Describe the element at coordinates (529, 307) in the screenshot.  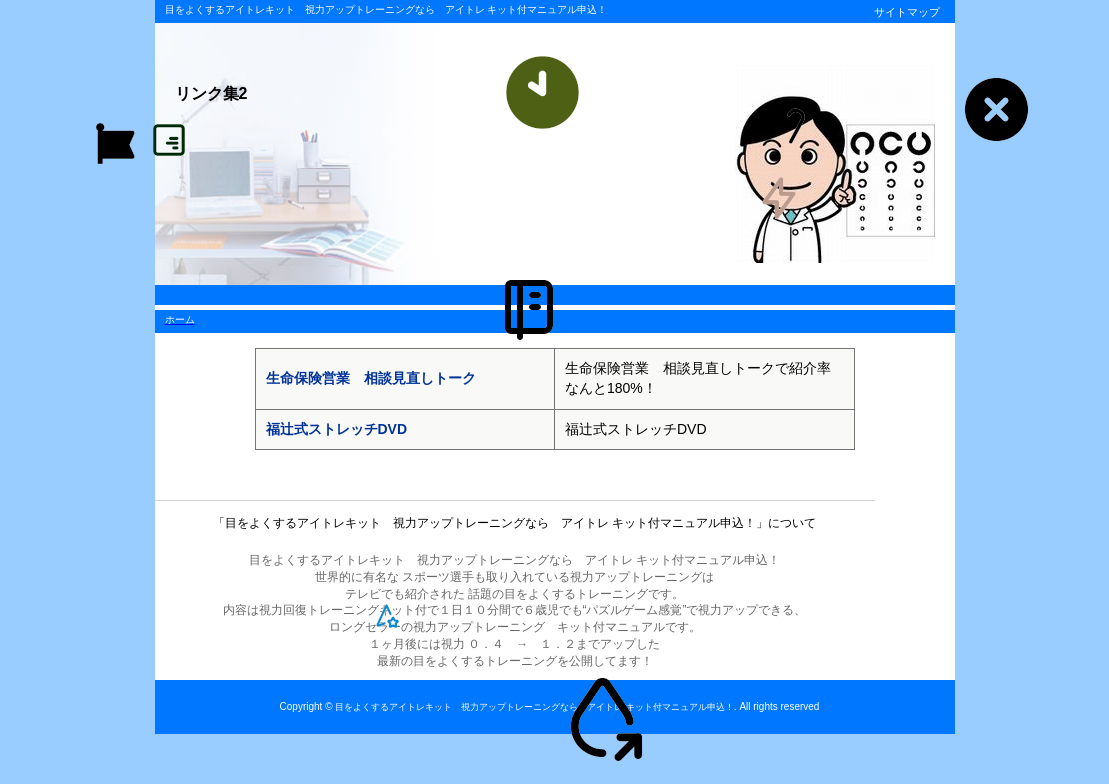
I see `open your notebook or notes` at that location.